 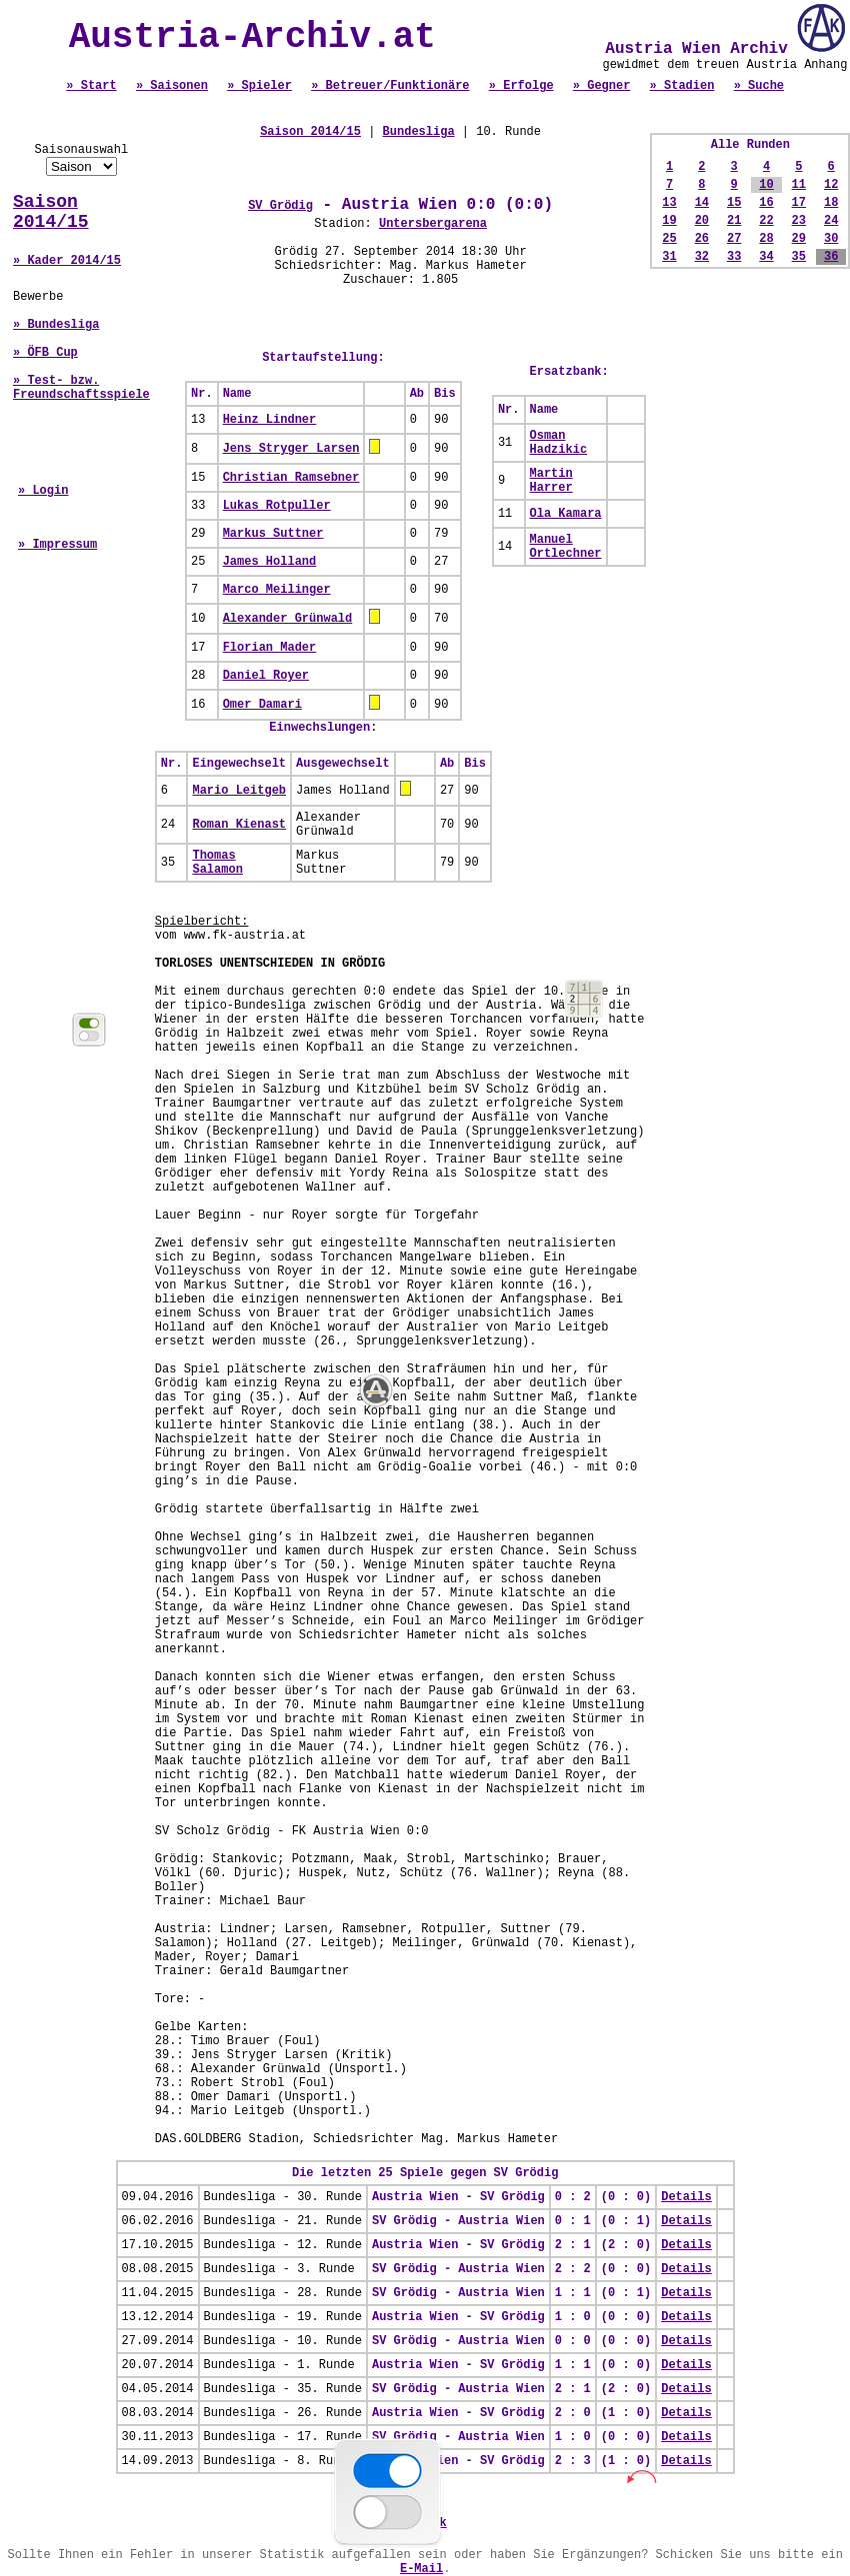 I want to click on open gnome tweaks to customize desktop settings, so click(x=89, y=1030).